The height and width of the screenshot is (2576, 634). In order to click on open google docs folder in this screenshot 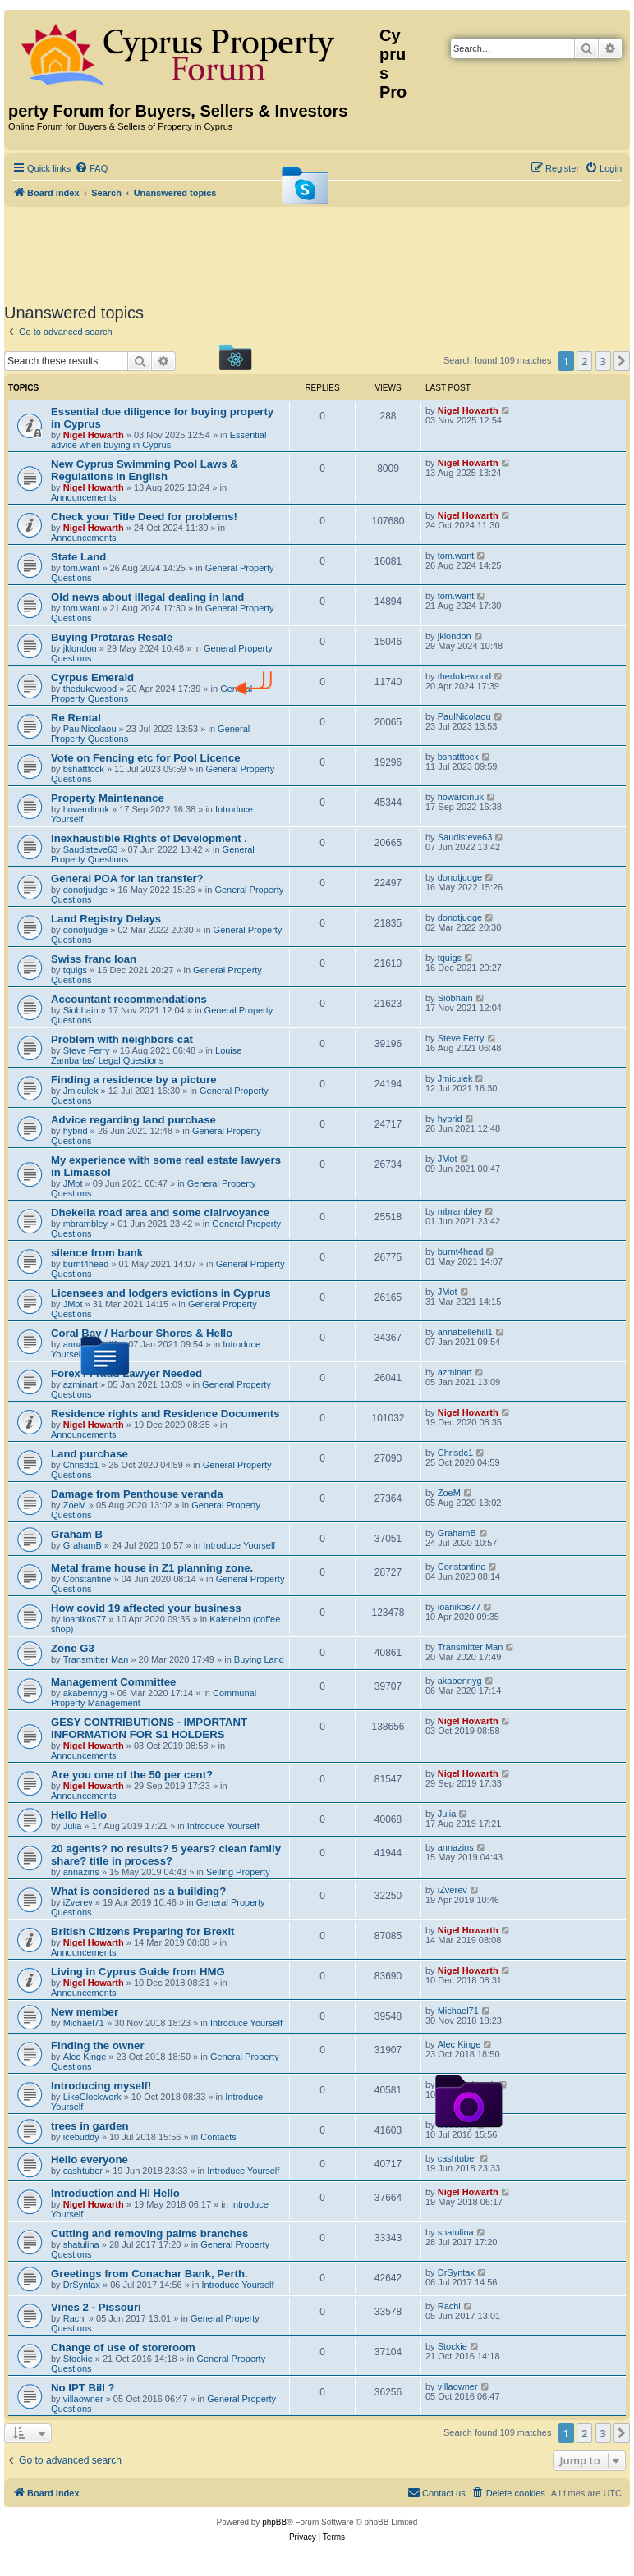, I will do `click(104, 1357)`.